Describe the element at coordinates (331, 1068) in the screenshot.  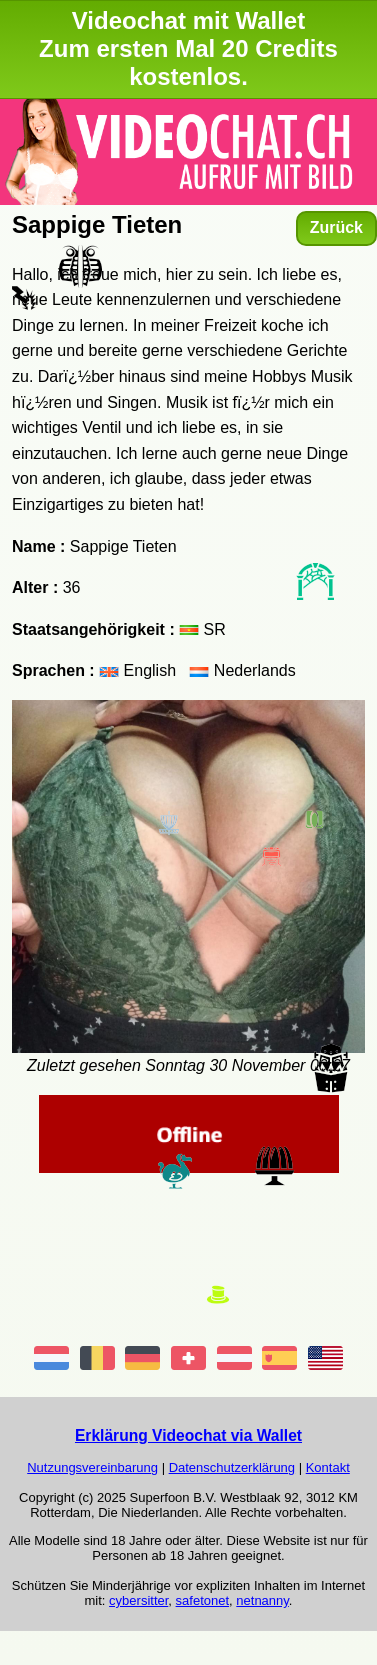
I see `select metal golem character or unit` at that location.